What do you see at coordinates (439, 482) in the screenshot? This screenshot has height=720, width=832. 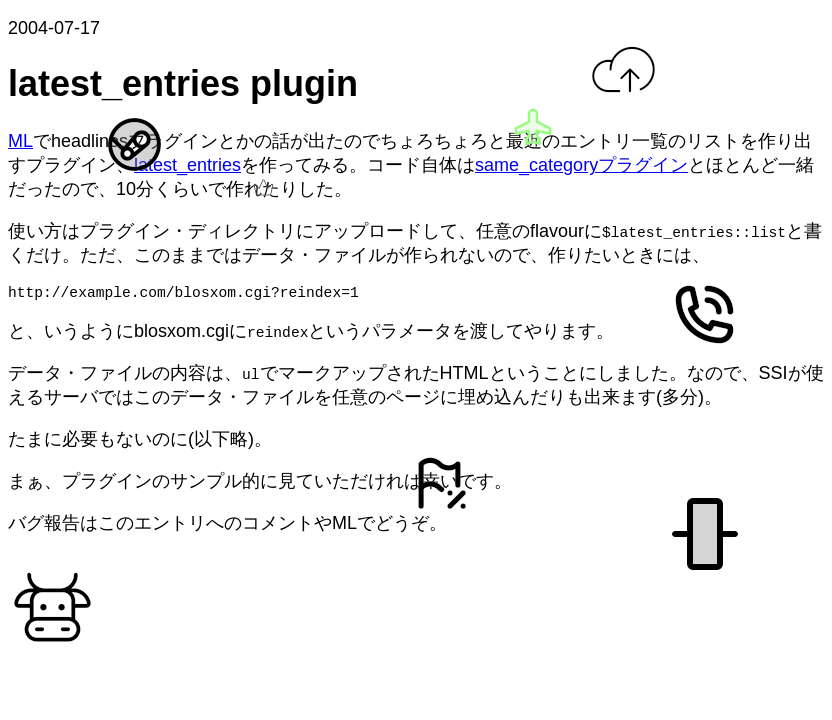 I see `view flagged discounts or promotions` at bounding box center [439, 482].